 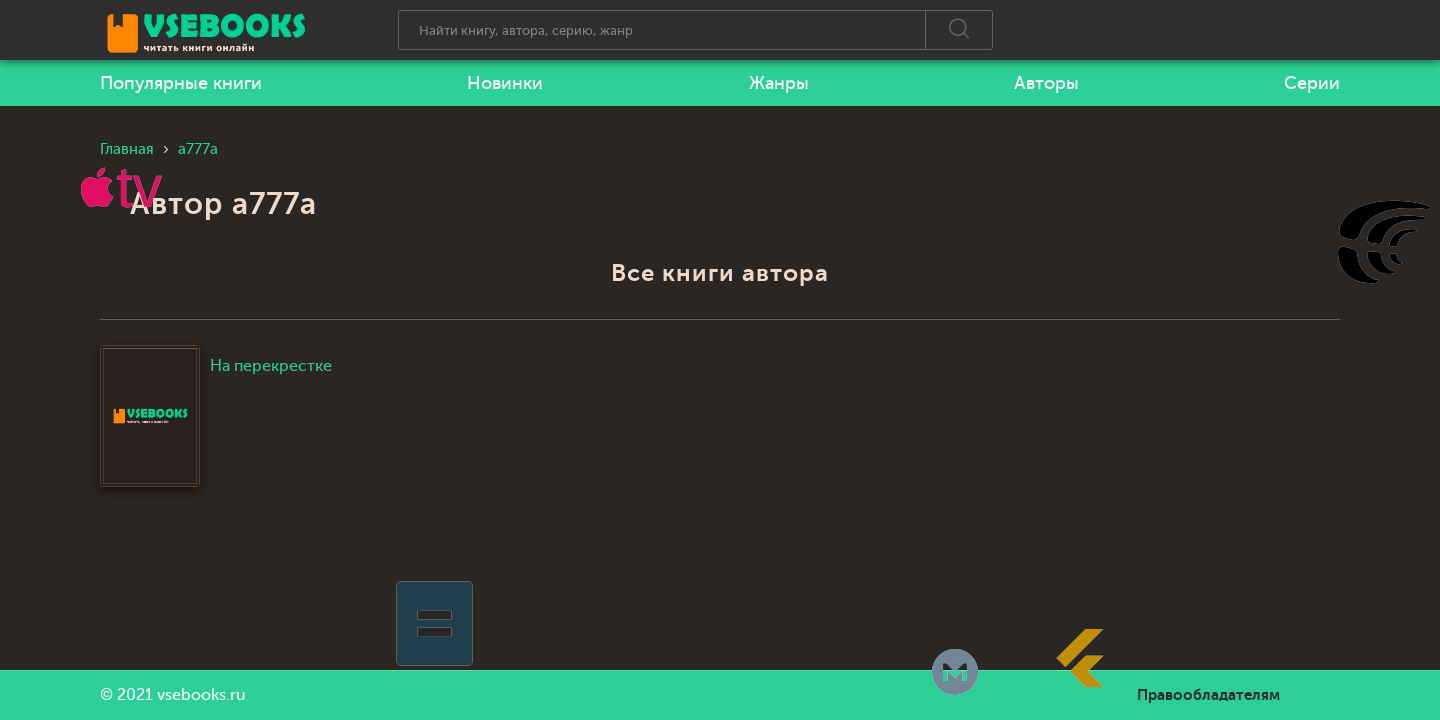 I want to click on open the Apple TV app, so click(x=121, y=187).